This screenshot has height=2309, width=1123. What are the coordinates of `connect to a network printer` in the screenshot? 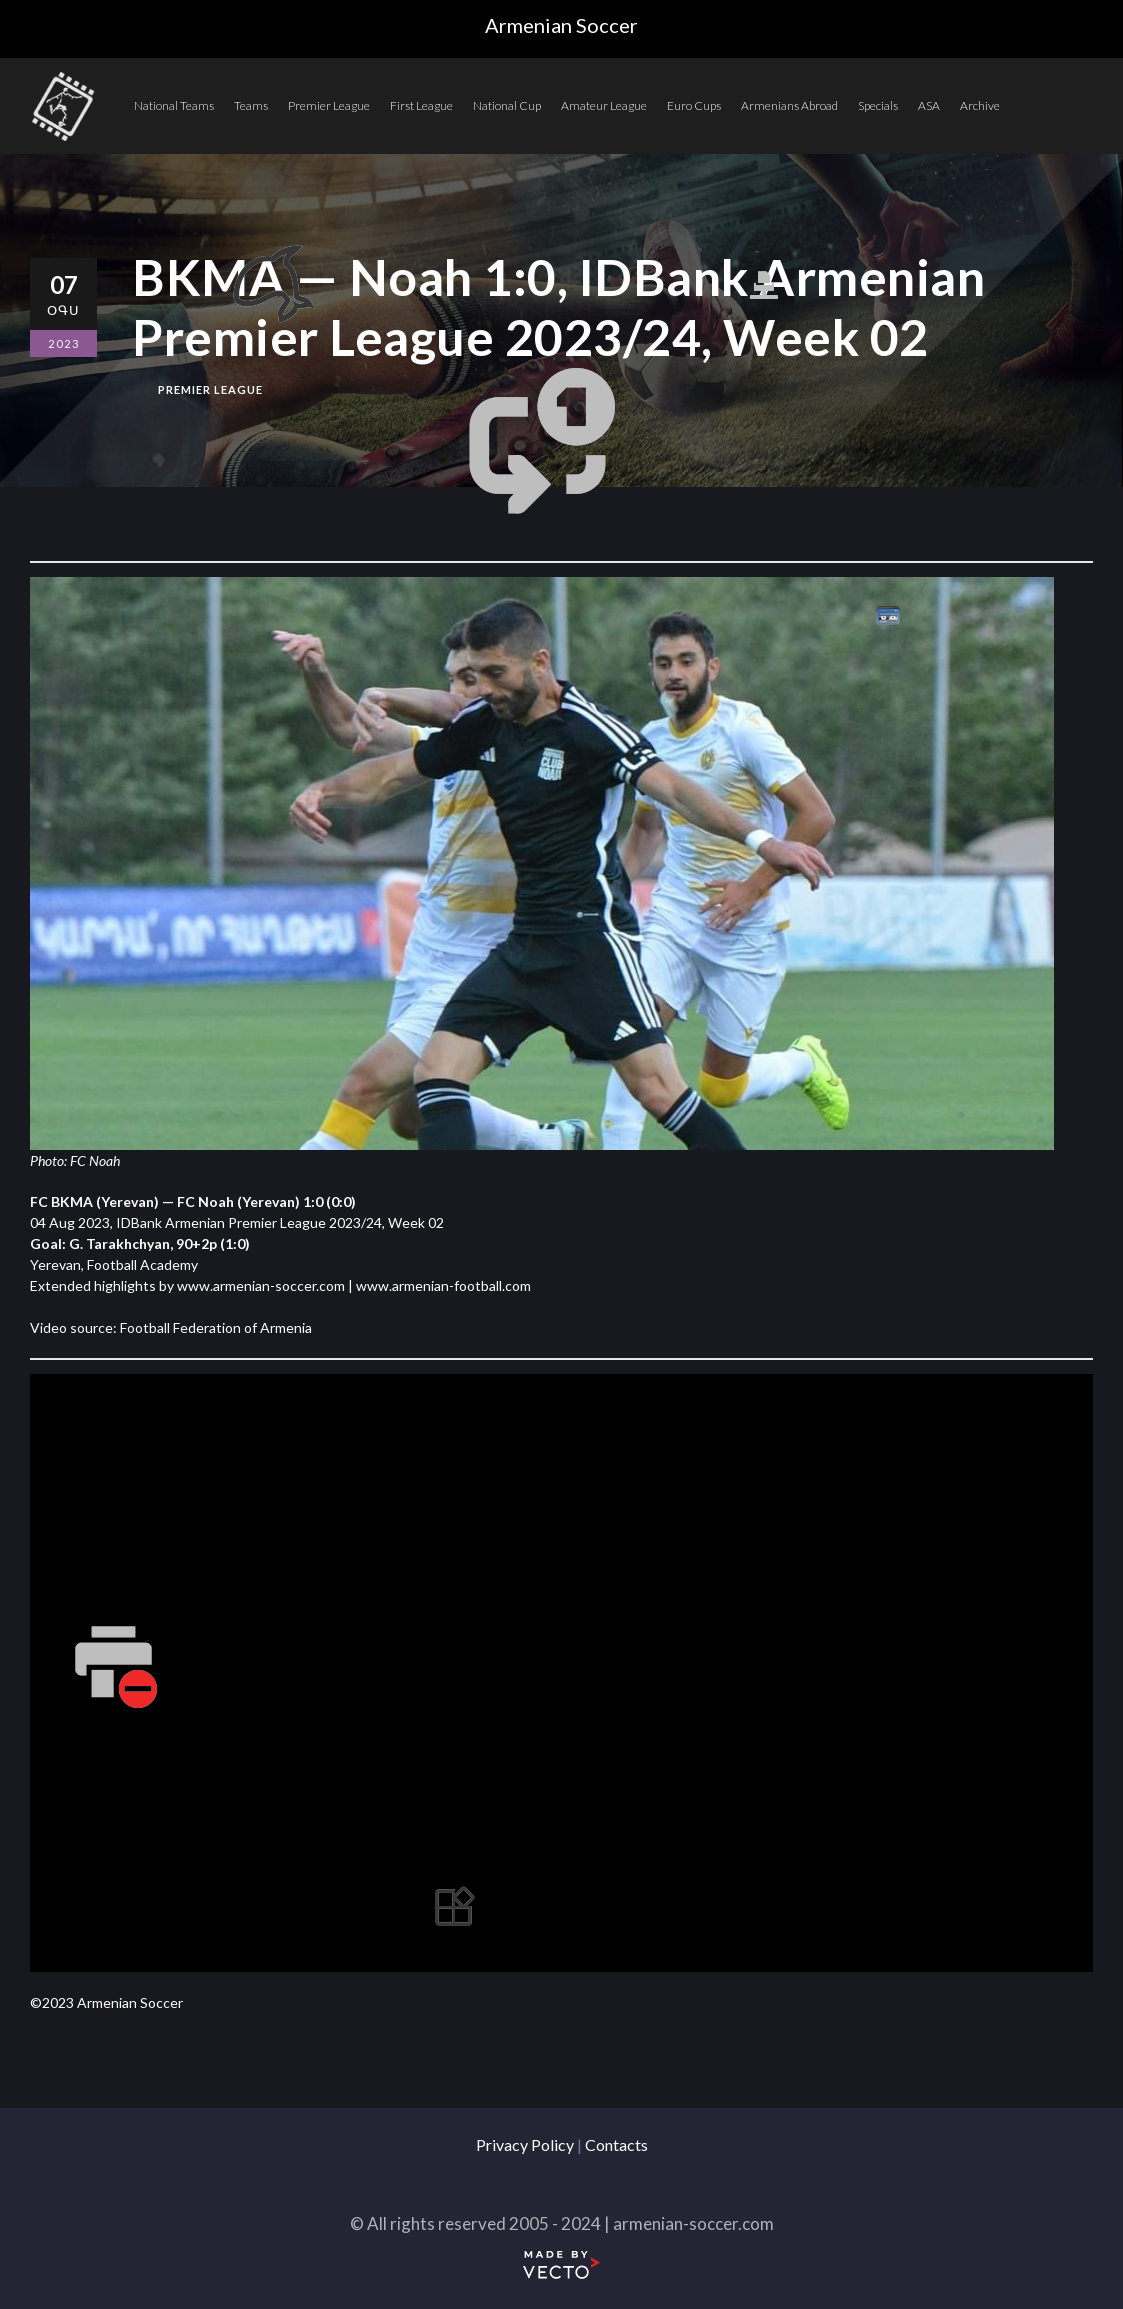 It's located at (766, 283).